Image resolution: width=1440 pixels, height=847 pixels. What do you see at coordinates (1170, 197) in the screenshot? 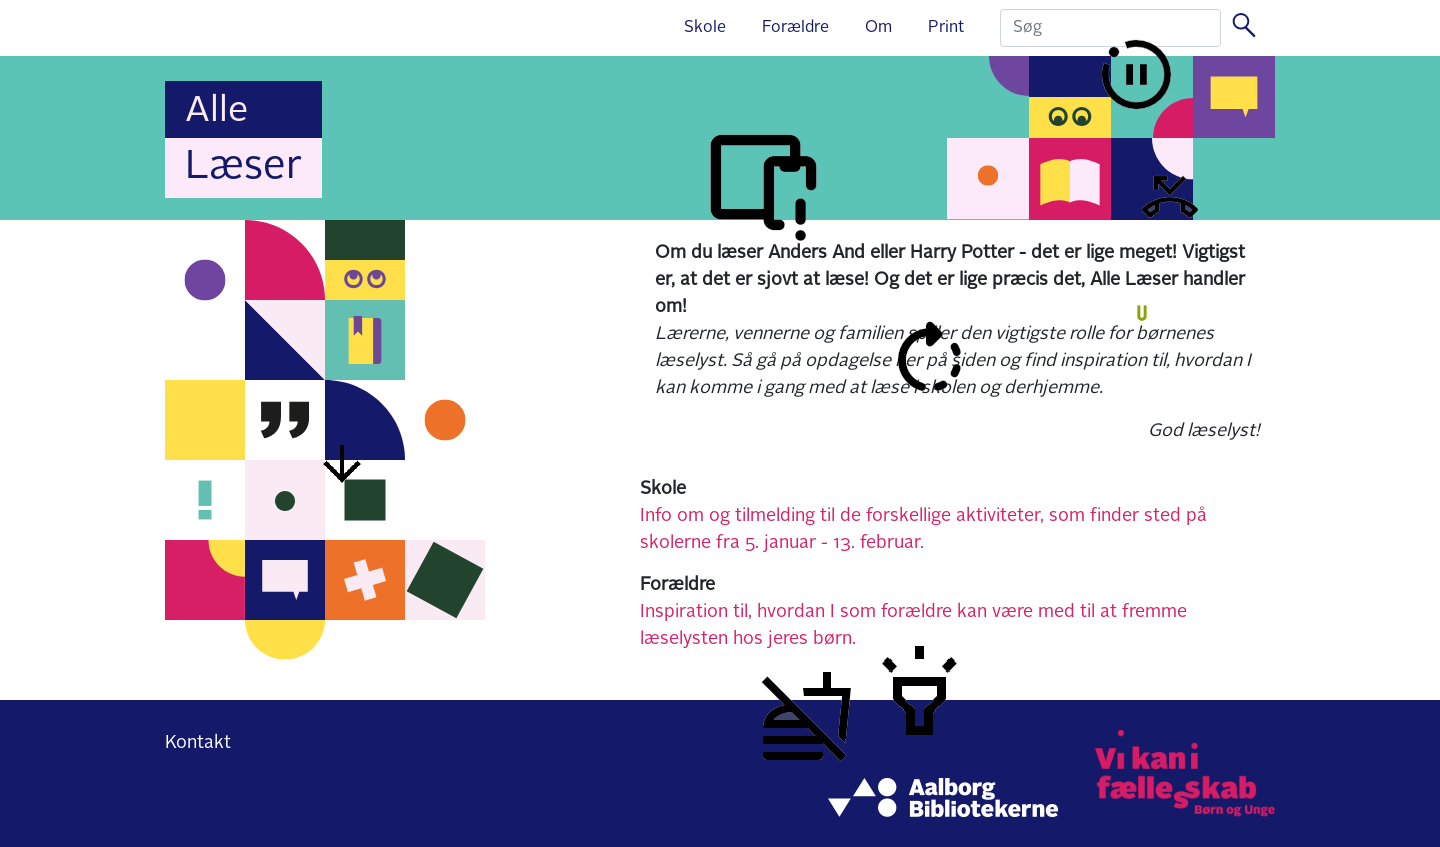
I see `indicates a missed phone call` at bounding box center [1170, 197].